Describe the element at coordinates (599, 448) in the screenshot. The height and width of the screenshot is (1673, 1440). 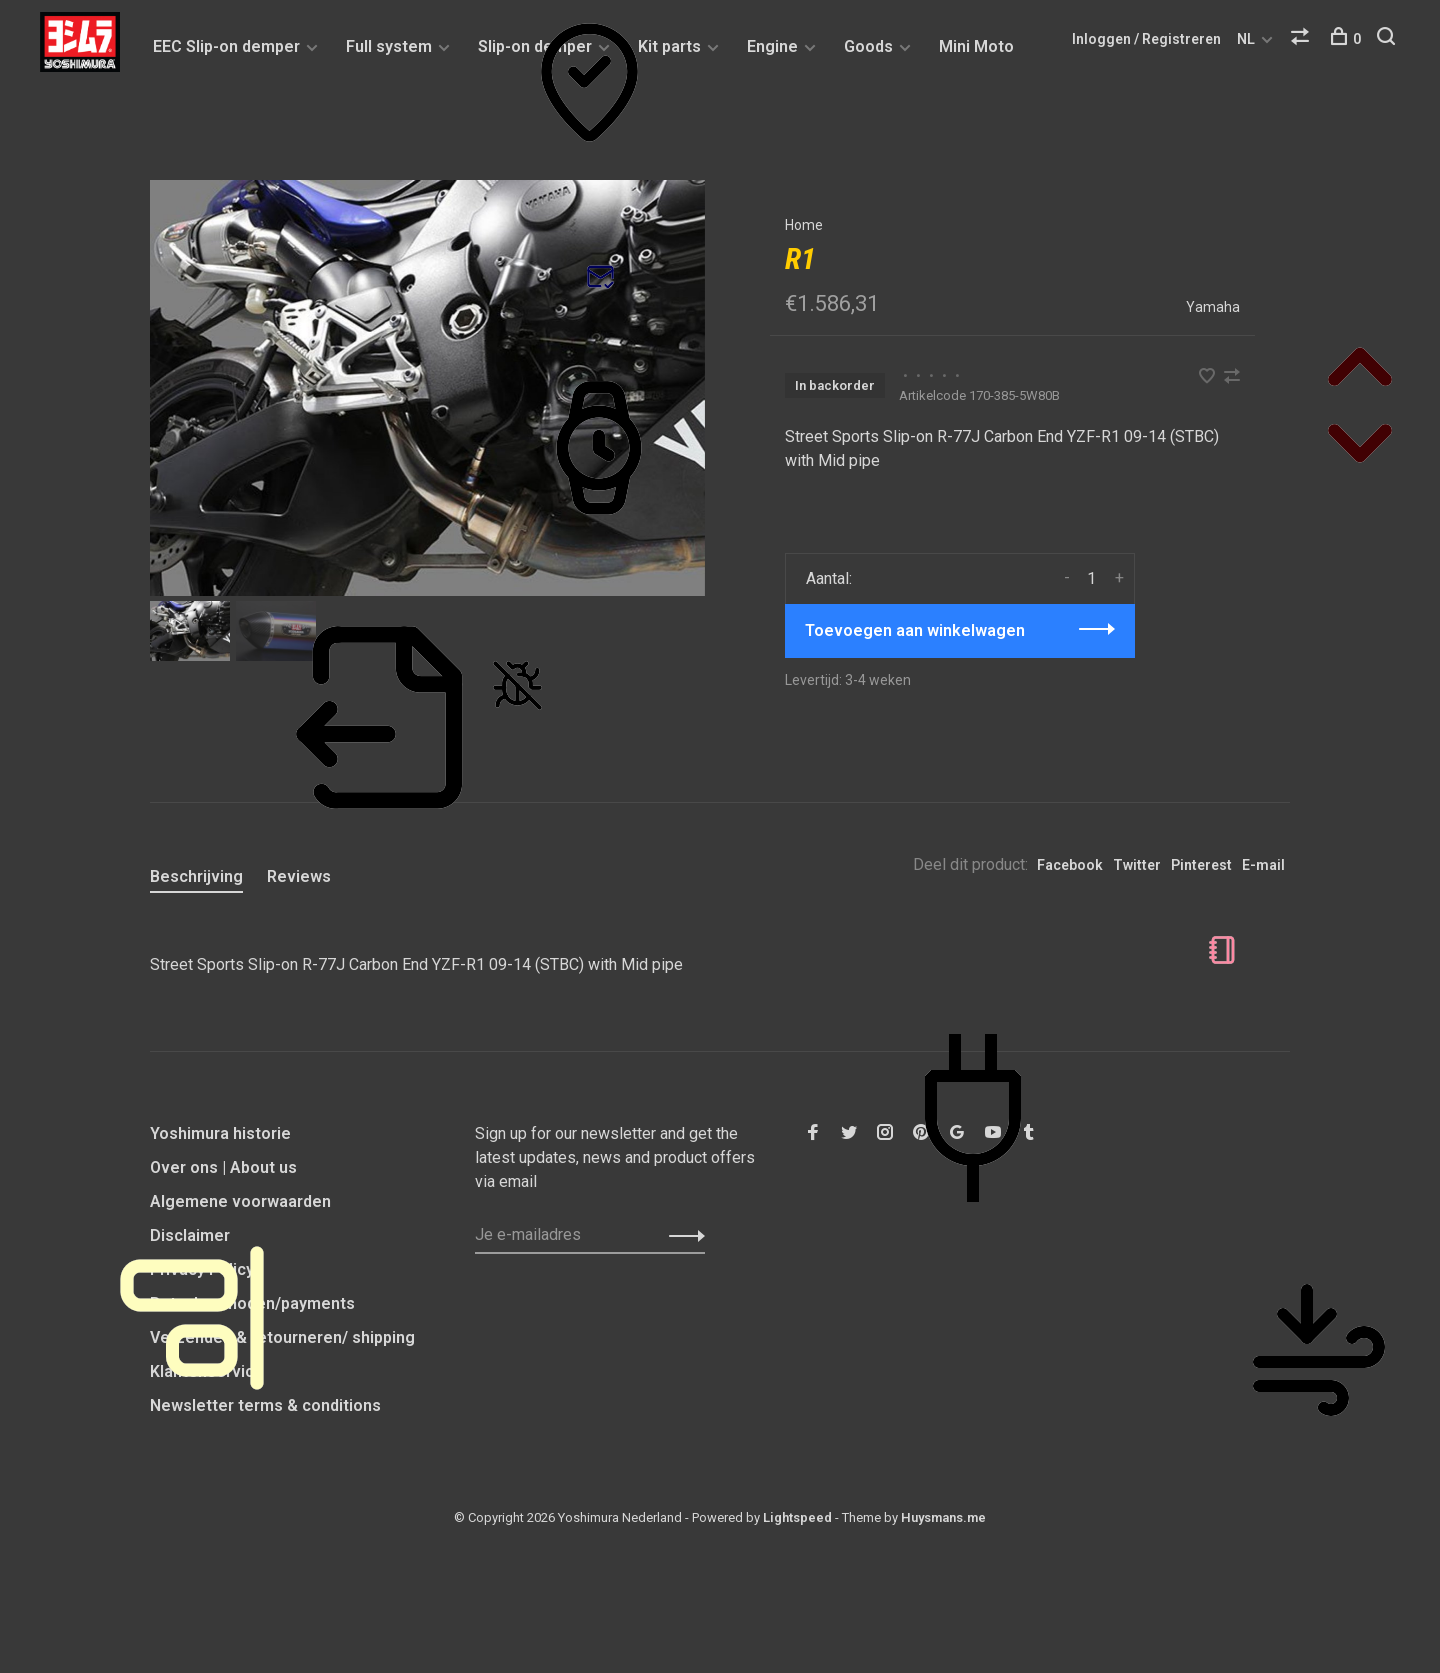
I see `view watch or wearable device settings` at that location.